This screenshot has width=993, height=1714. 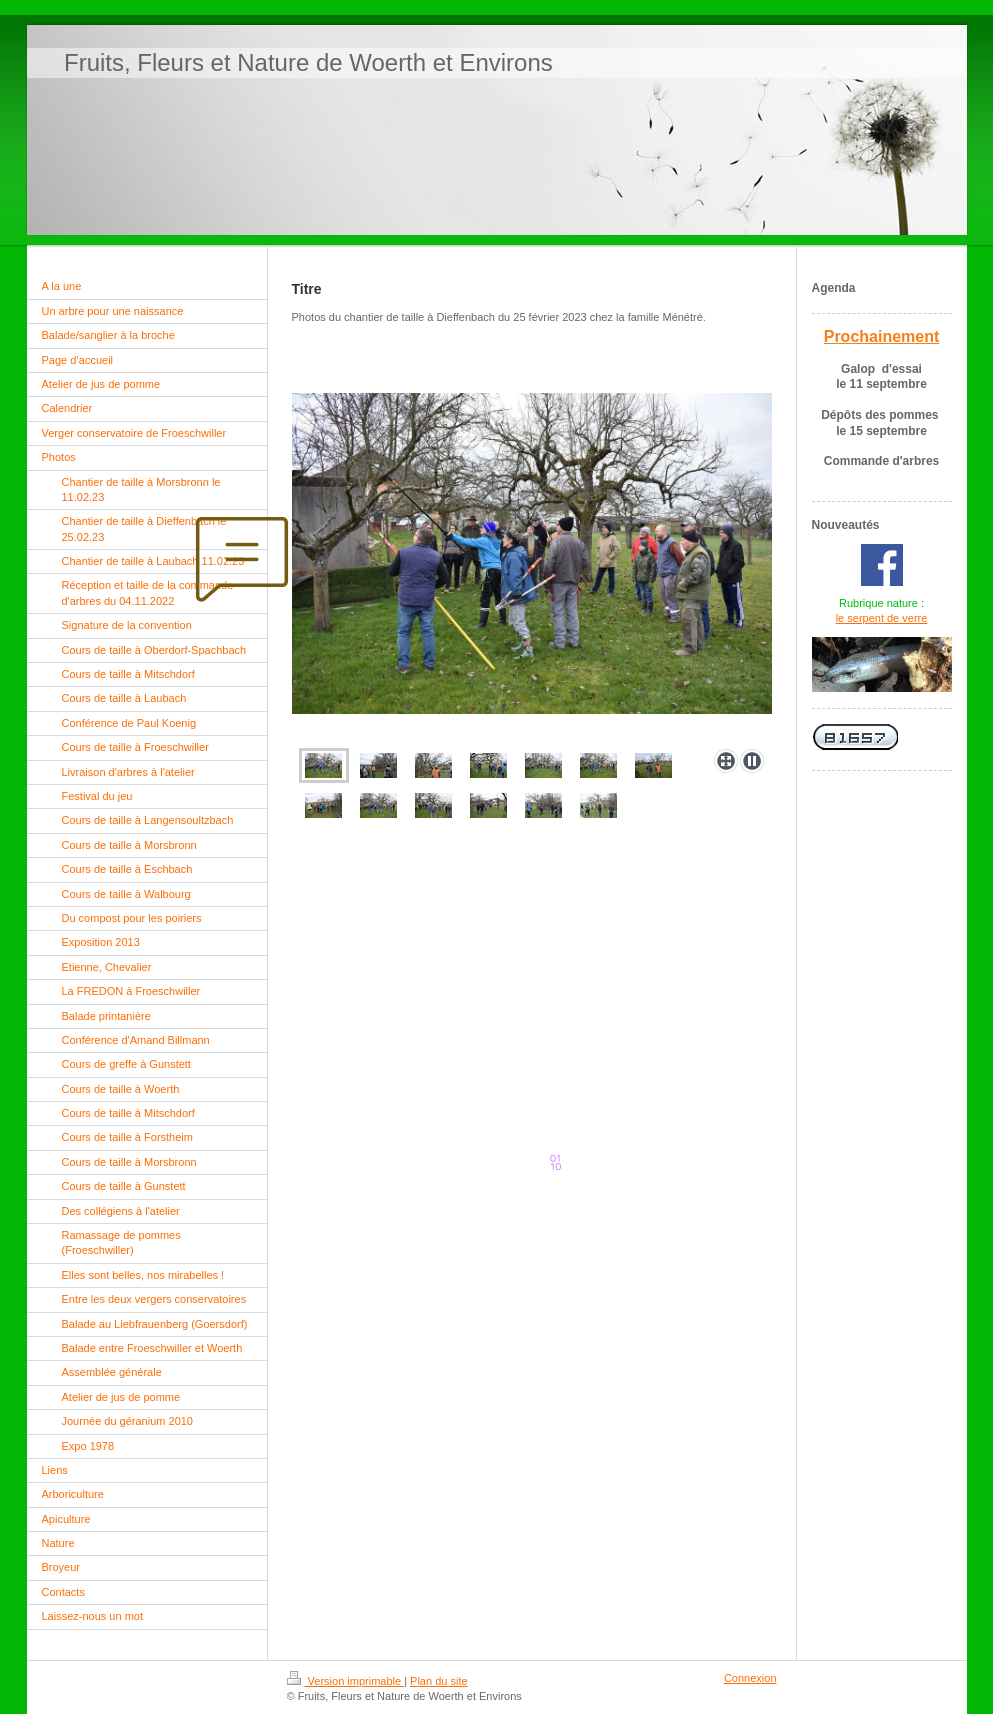 I want to click on view or access binary/code data, so click(x=555, y=1162).